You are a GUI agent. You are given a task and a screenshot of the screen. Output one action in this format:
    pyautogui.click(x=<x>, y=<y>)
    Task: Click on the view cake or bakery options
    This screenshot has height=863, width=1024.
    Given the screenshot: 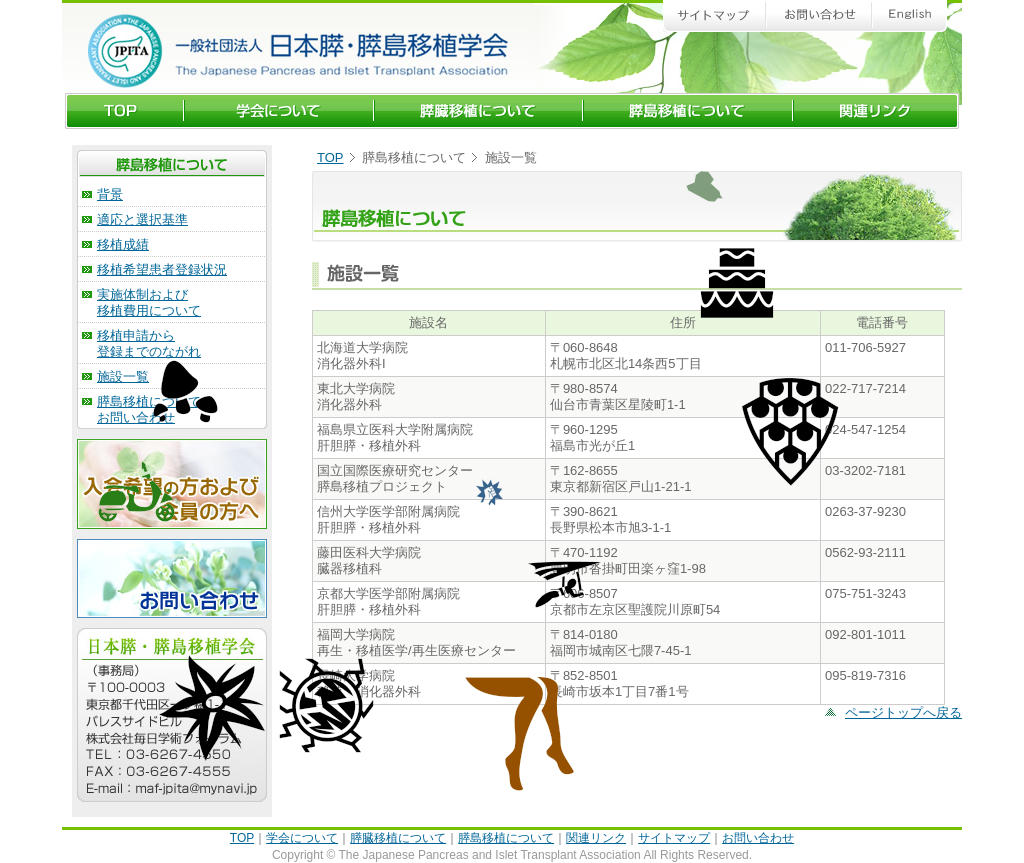 What is the action you would take?
    pyautogui.click(x=737, y=279)
    